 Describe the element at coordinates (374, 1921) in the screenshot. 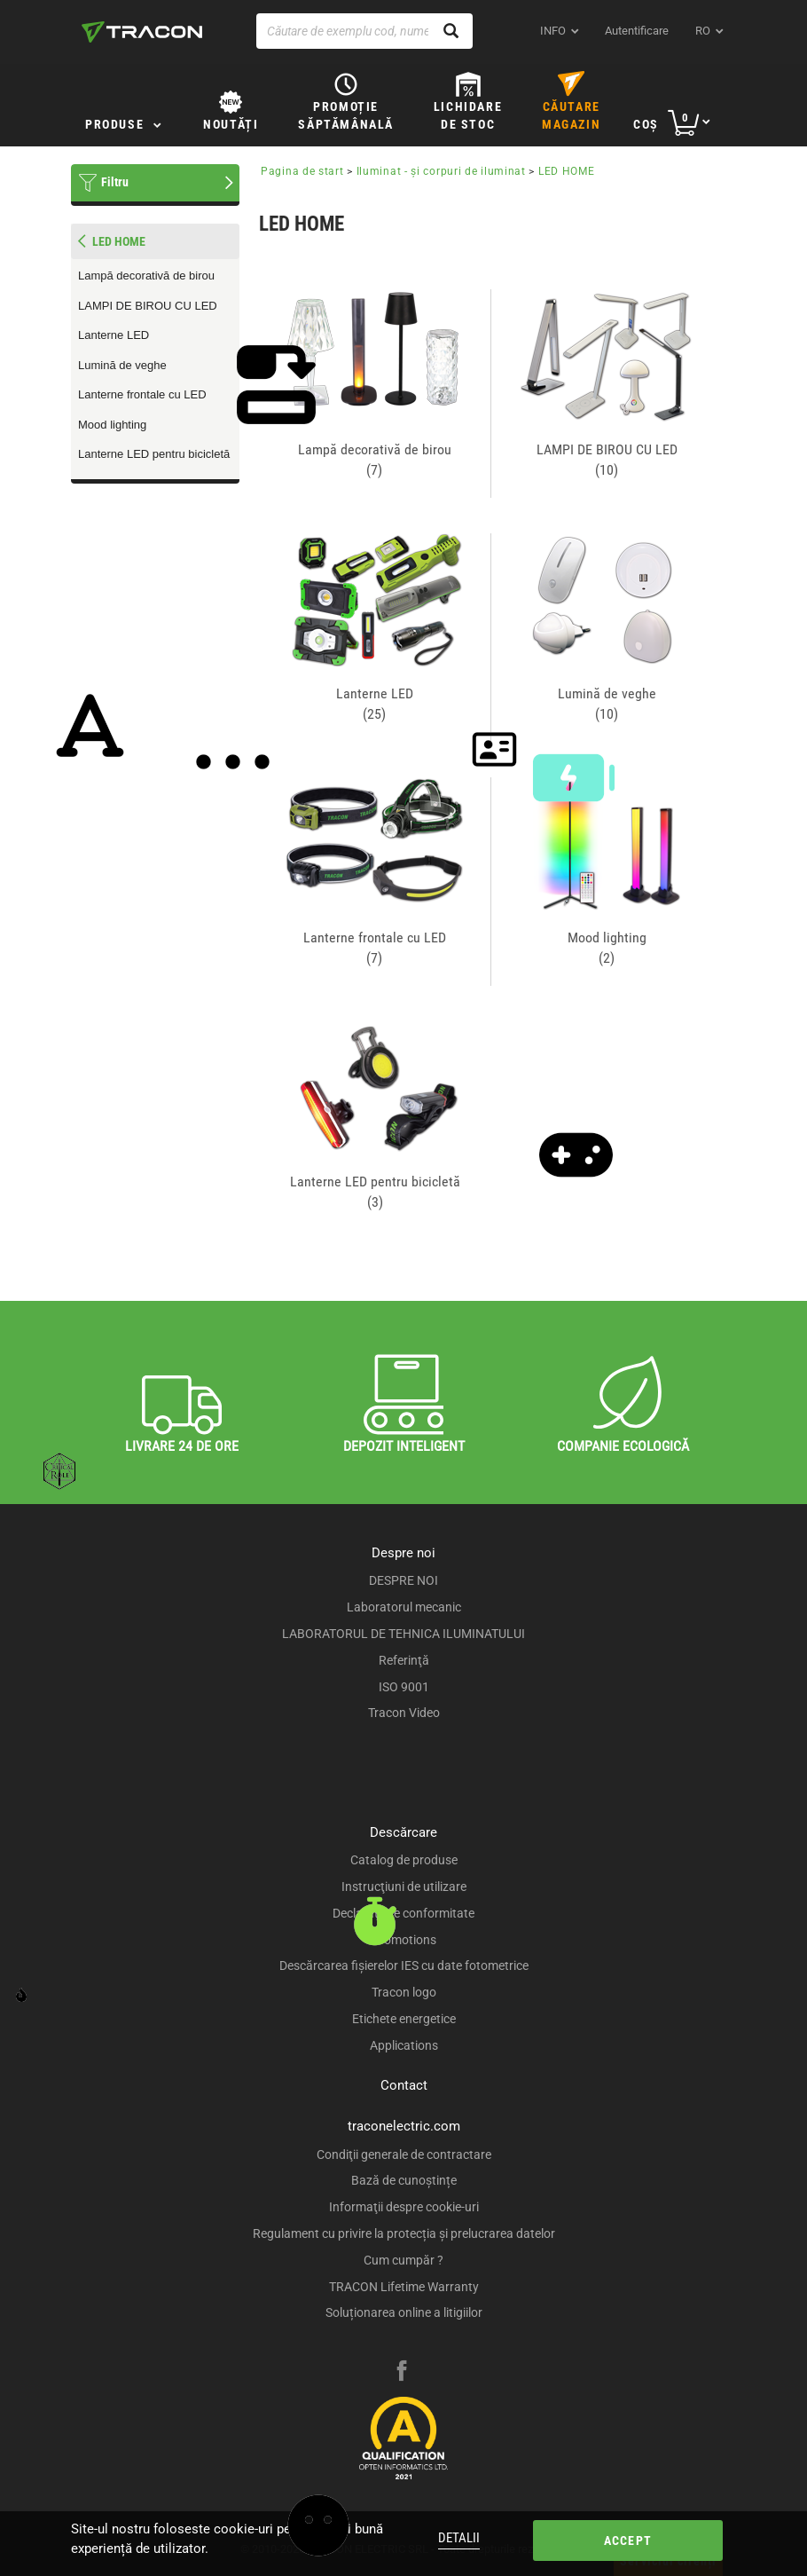

I see `start or stop a timer` at that location.